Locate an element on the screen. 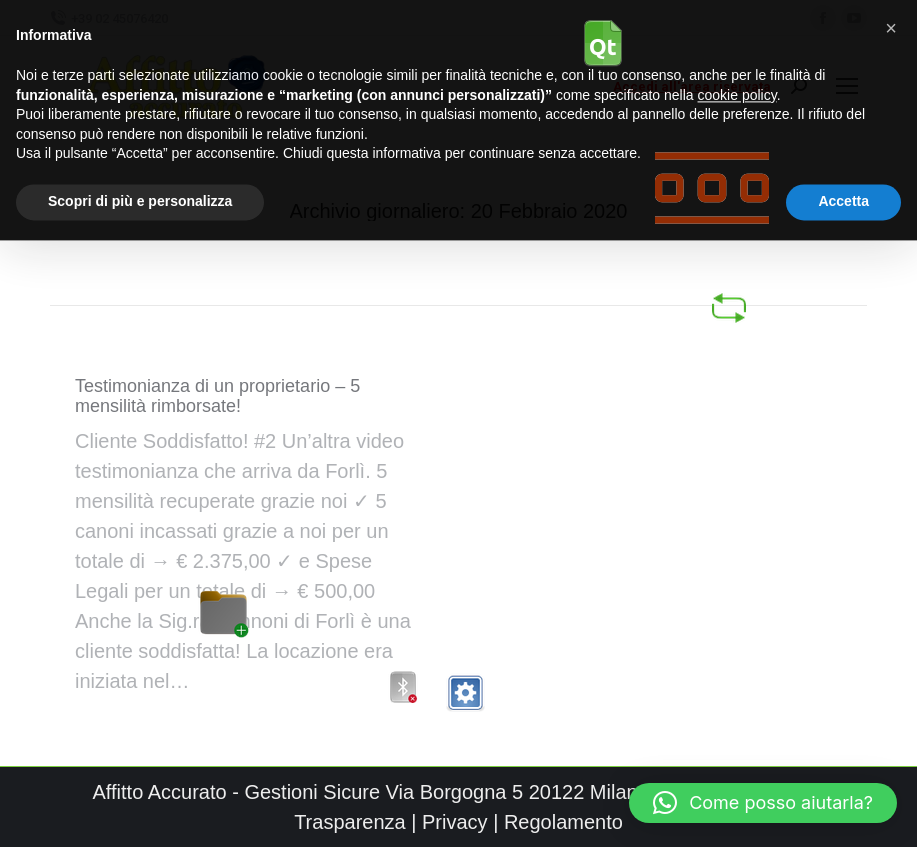 Image resolution: width=917 pixels, height=847 pixels. access system settings is located at coordinates (465, 694).